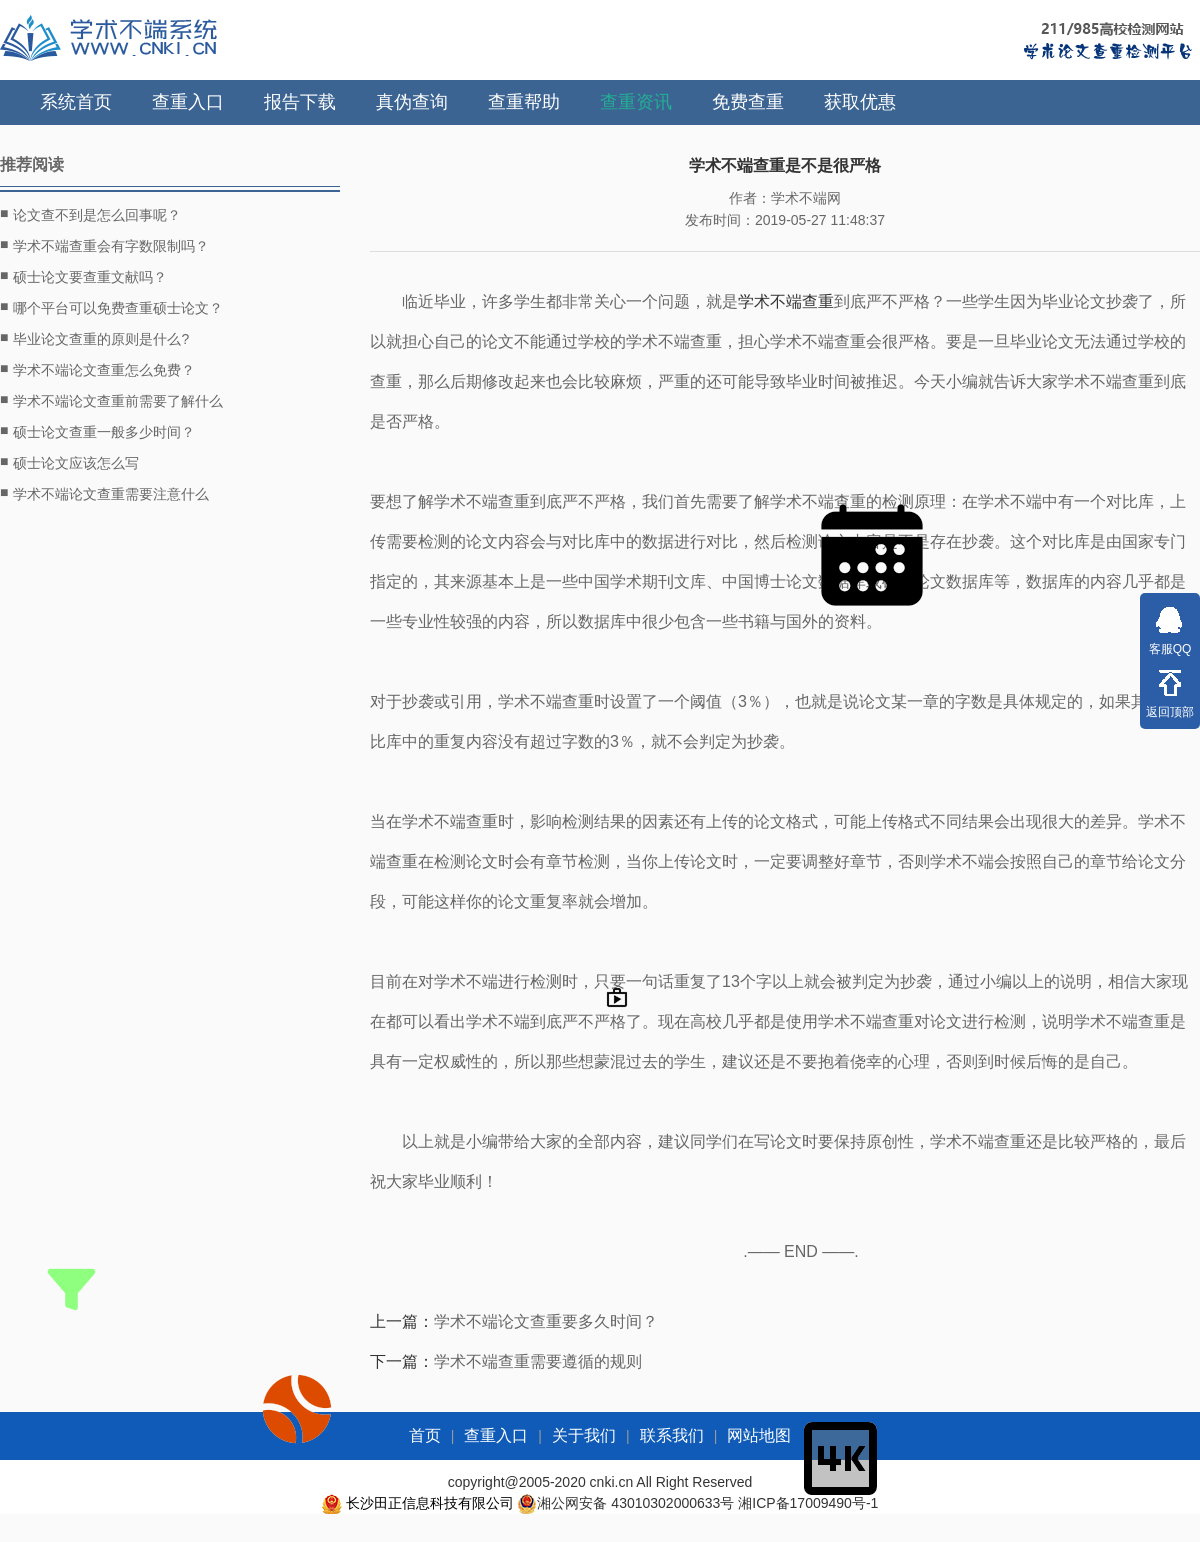 This screenshot has width=1200, height=1542. I want to click on access tennis or sports-related features, so click(297, 1409).